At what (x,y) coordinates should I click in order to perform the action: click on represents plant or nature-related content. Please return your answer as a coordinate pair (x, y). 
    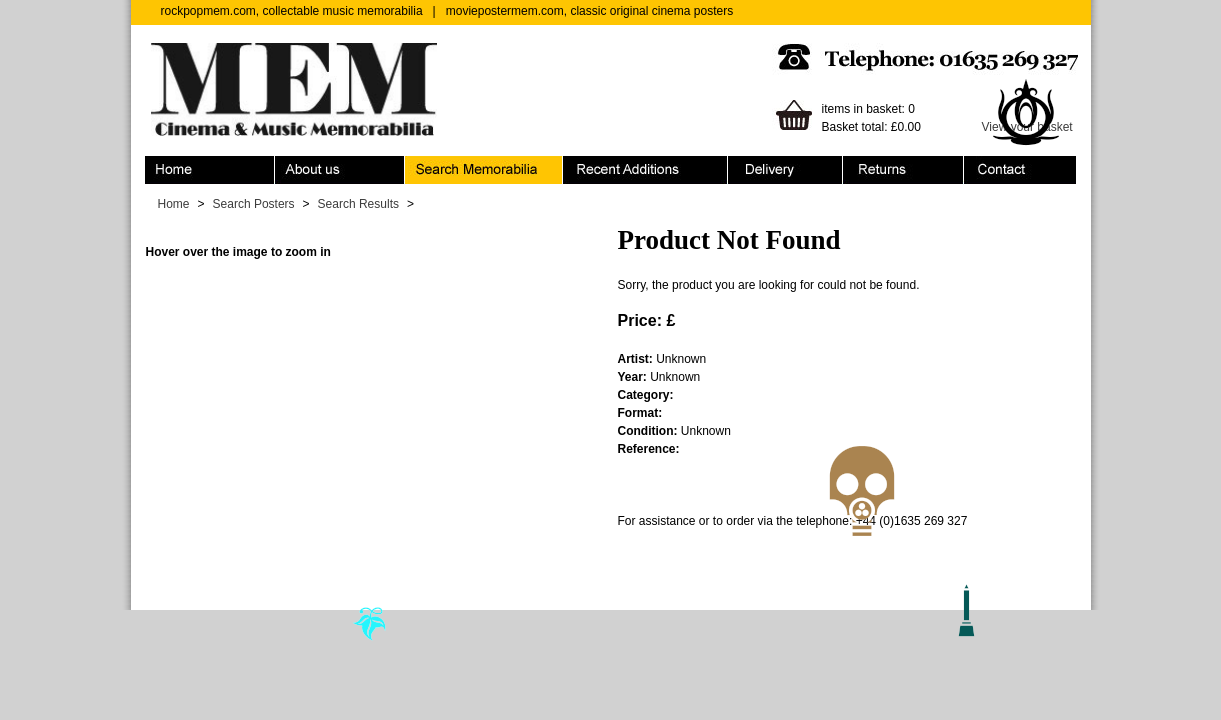
    Looking at the image, I should click on (369, 624).